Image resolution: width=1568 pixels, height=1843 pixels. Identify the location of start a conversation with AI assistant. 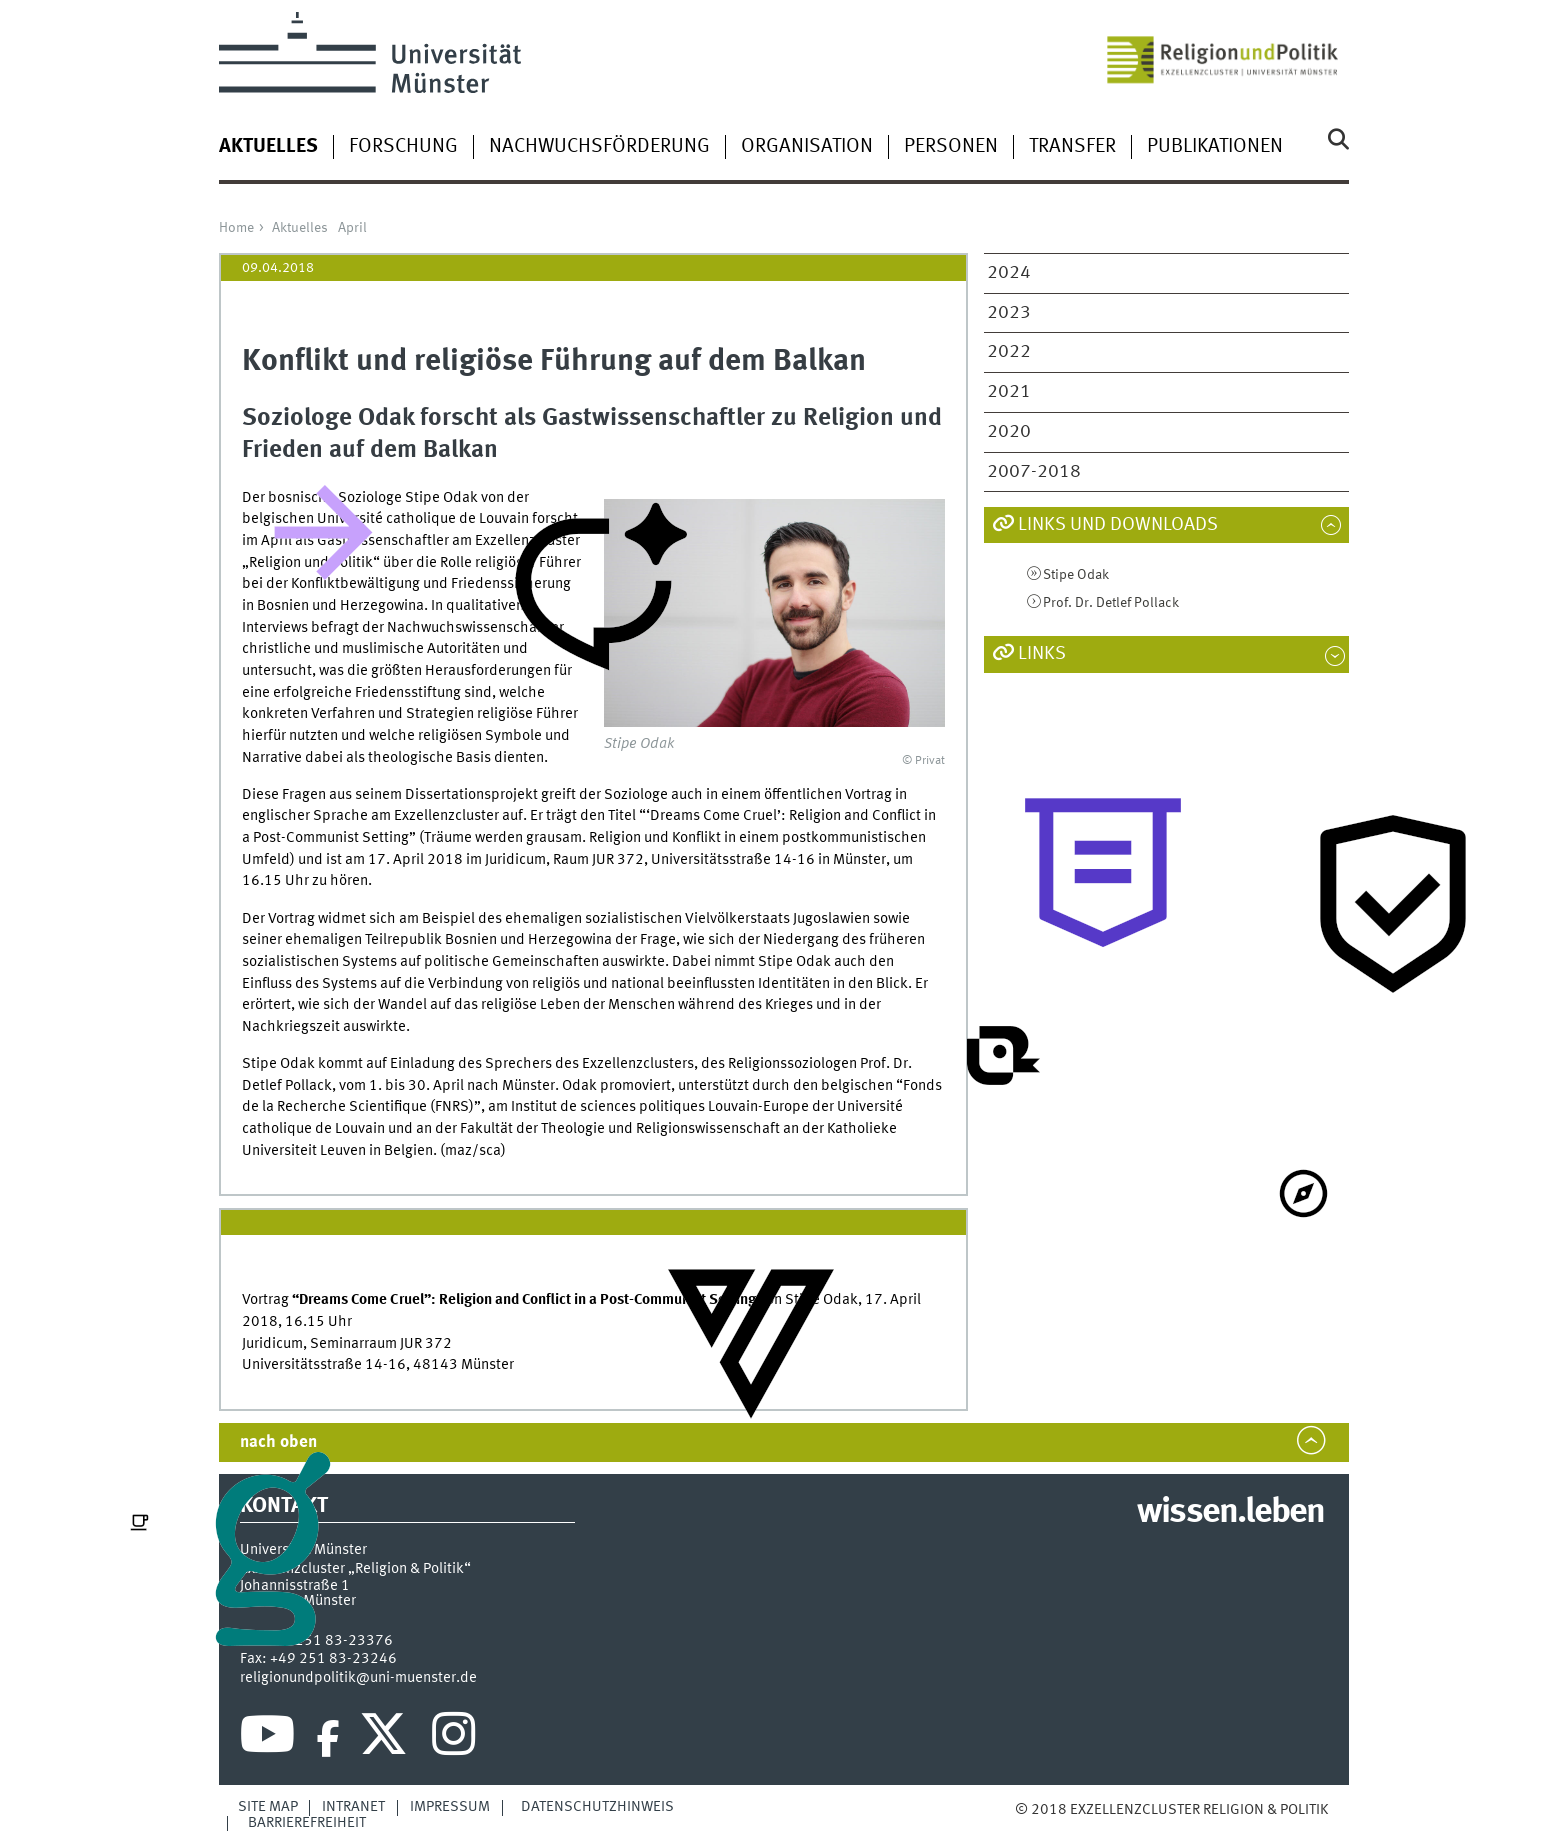
(593, 588).